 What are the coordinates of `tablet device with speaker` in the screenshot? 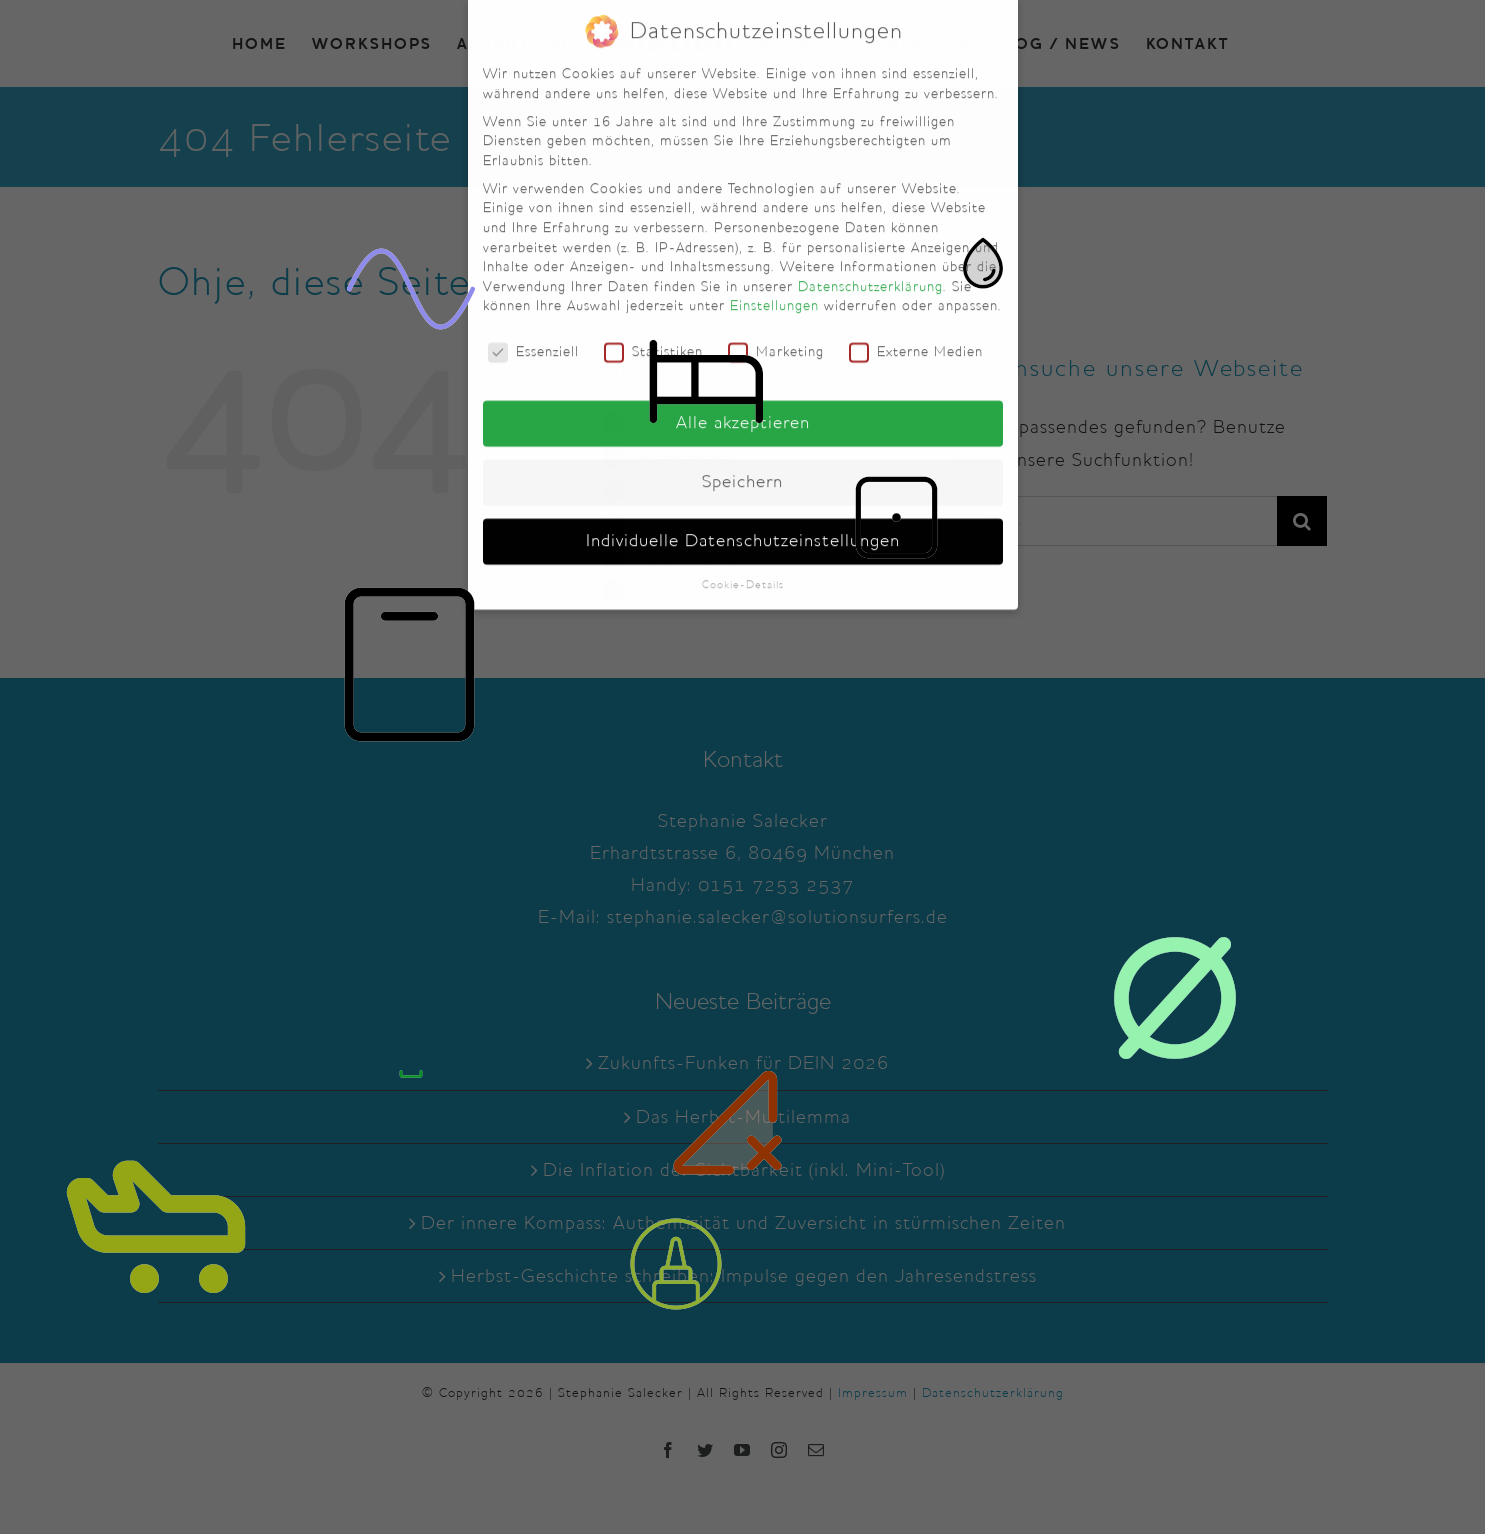 It's located at (409, 664).